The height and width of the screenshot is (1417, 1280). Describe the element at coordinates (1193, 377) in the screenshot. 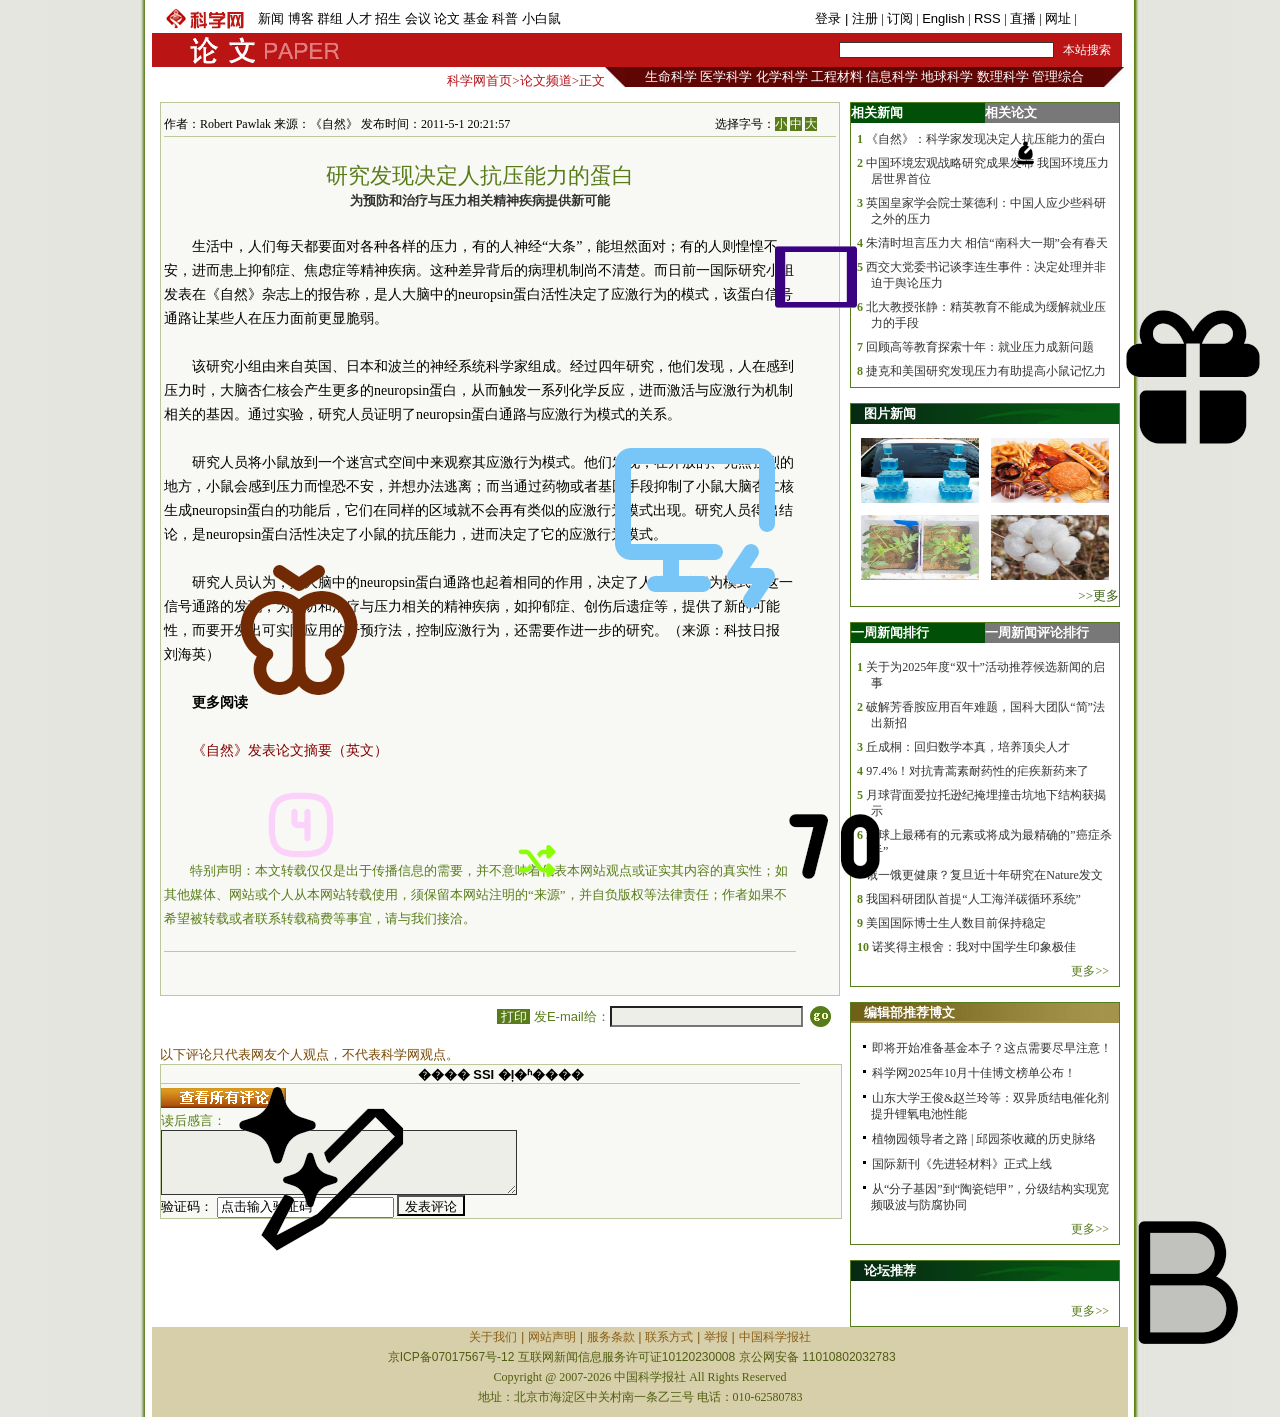

I see `view or redeem a gift` at that location.